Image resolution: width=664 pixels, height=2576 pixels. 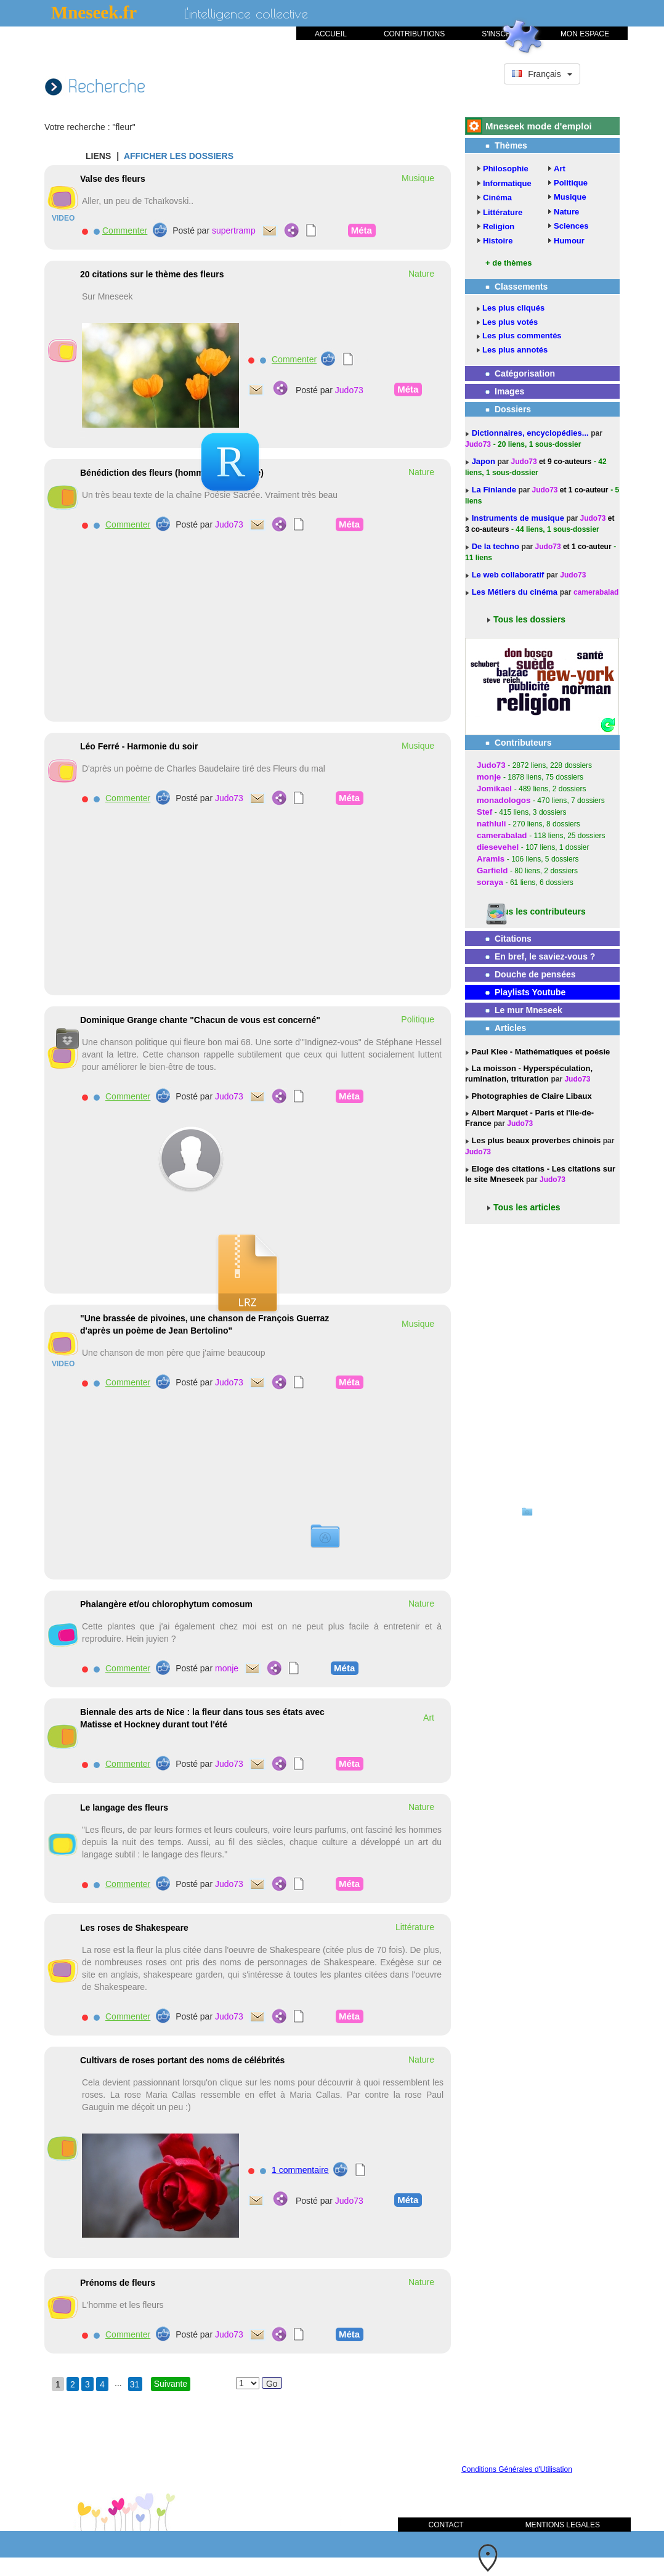 I want to click on open your dropbox synced folder, so click(x=67, y=1038).